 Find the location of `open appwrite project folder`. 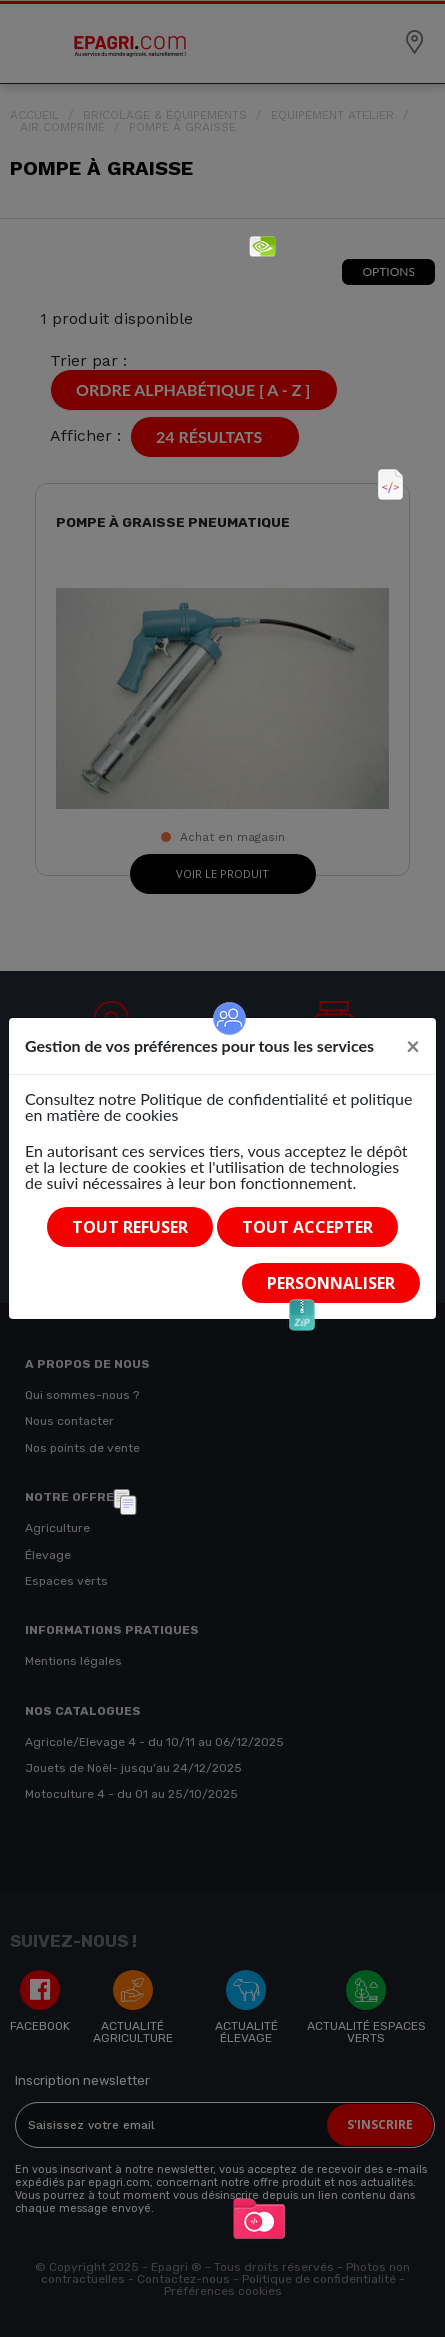

open appwrite project folder is located at coordinates (259, 2220).